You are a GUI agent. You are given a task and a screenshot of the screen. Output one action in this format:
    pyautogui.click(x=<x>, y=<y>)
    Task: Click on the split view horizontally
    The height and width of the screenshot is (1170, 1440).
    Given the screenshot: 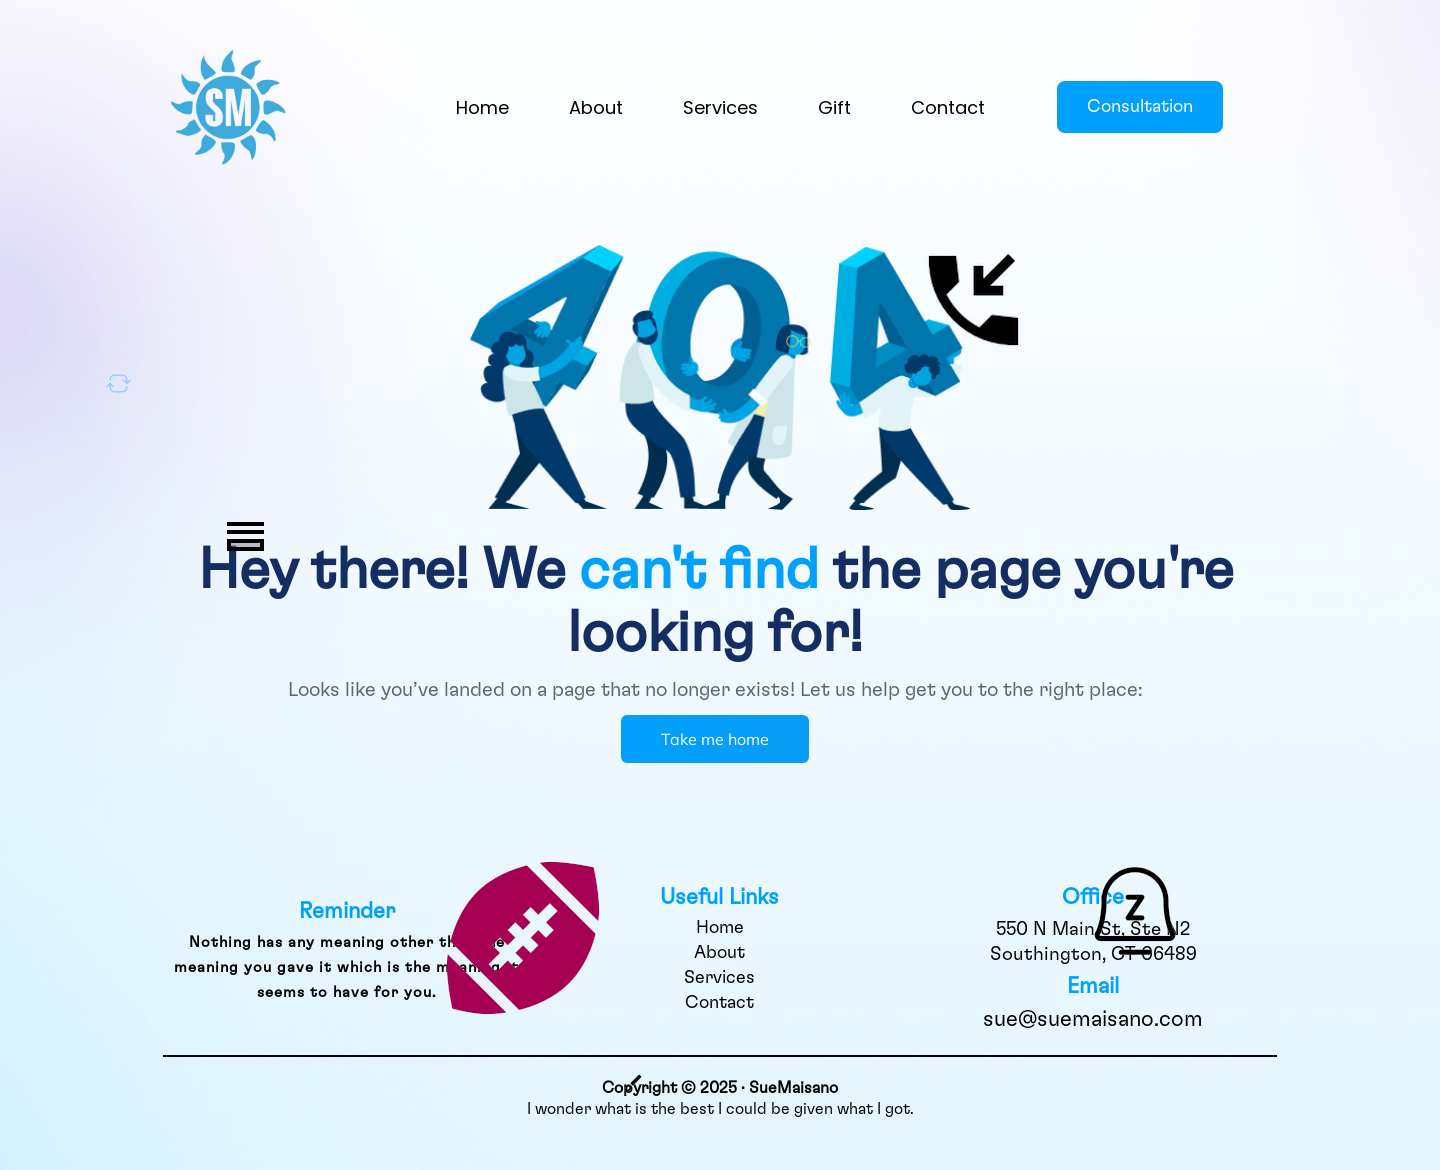 What is the action you would take?
    pyautogui.click(x=245, y=536)
    